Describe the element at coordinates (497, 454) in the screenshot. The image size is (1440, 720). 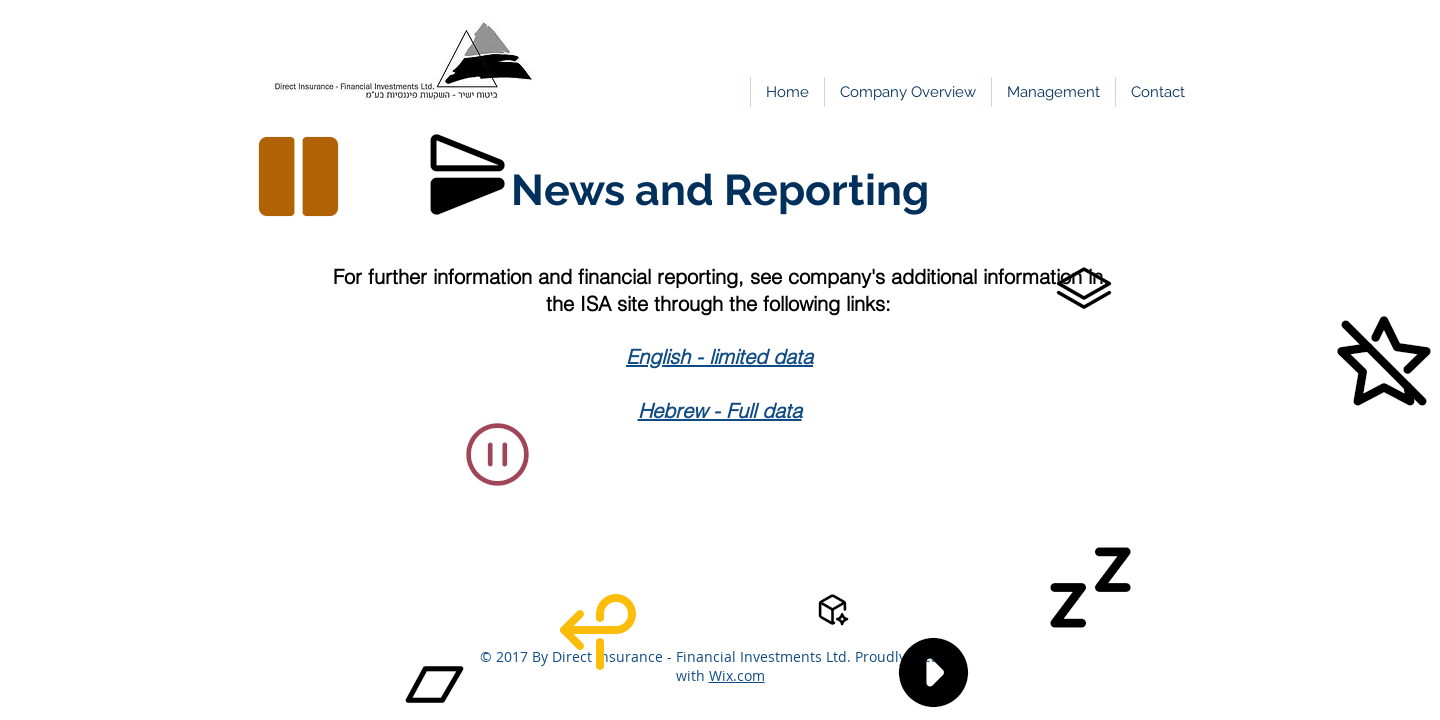
I see `pause media playback` at that location.